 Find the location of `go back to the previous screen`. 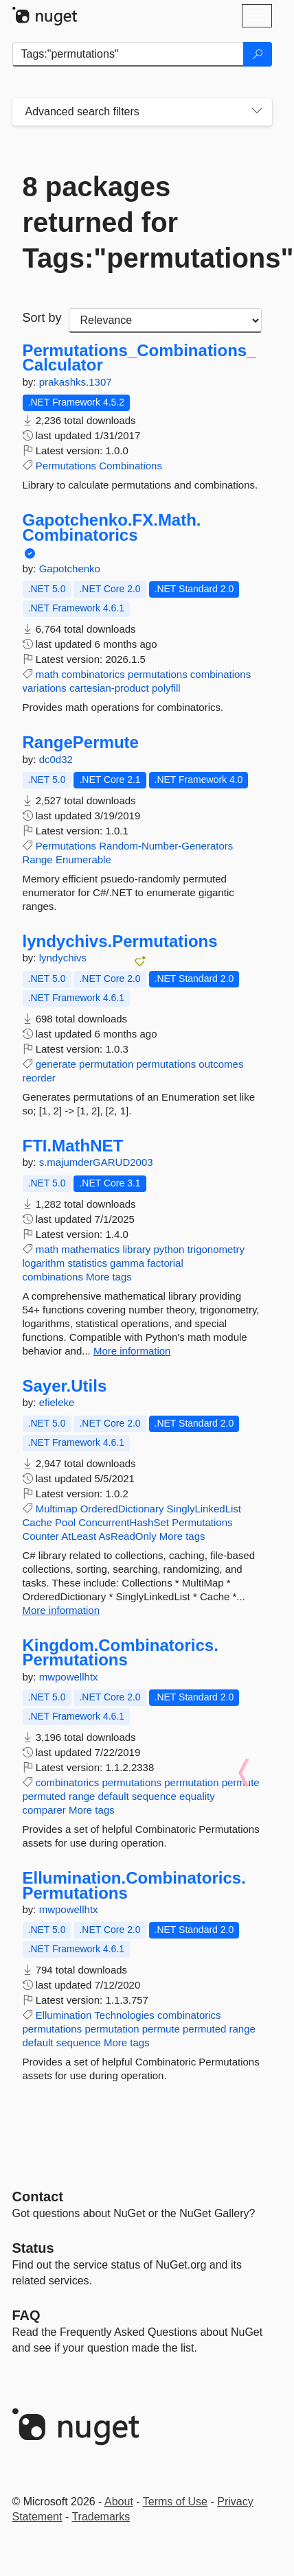

go back to the previous screen is located at coordinates (244, 1772).